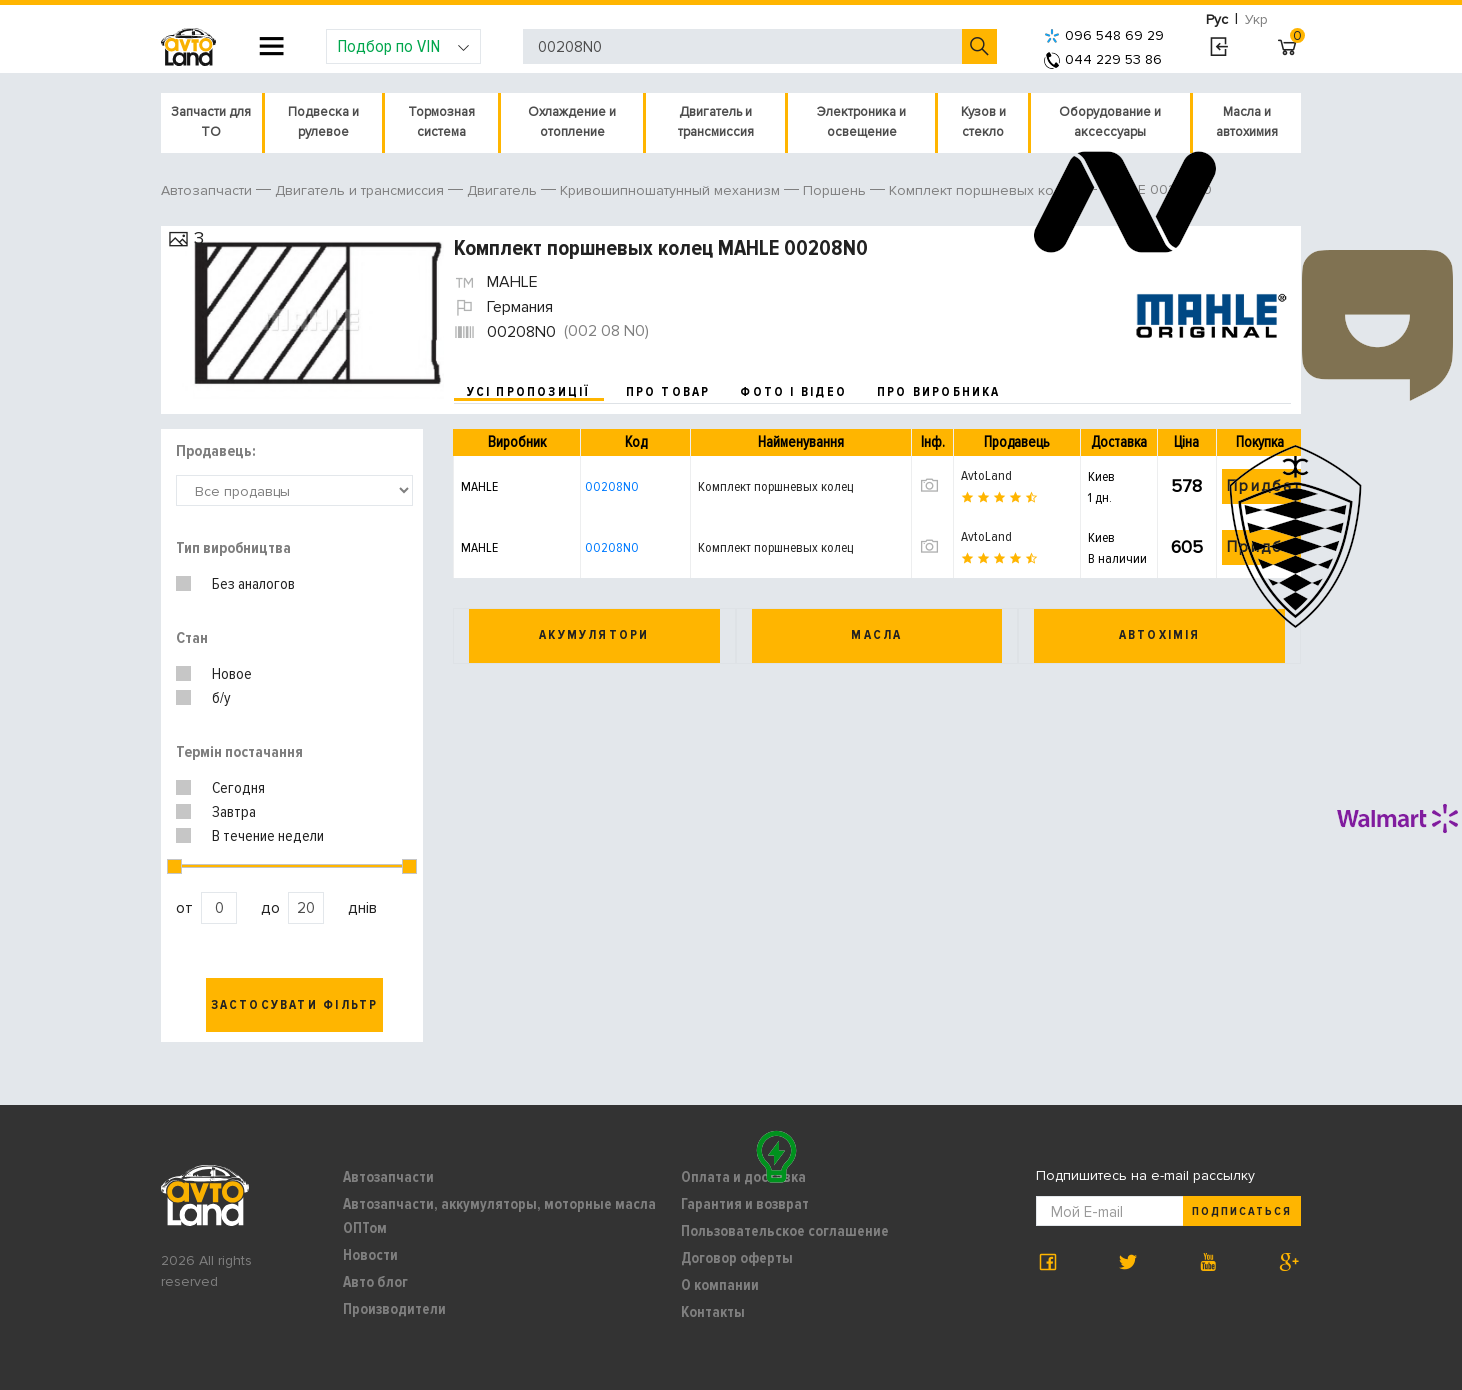 The image size is (1462, 1390). Describe the element at coordinates (1397, 818) in the screenshot. I see `open the Walmart app` at that location.